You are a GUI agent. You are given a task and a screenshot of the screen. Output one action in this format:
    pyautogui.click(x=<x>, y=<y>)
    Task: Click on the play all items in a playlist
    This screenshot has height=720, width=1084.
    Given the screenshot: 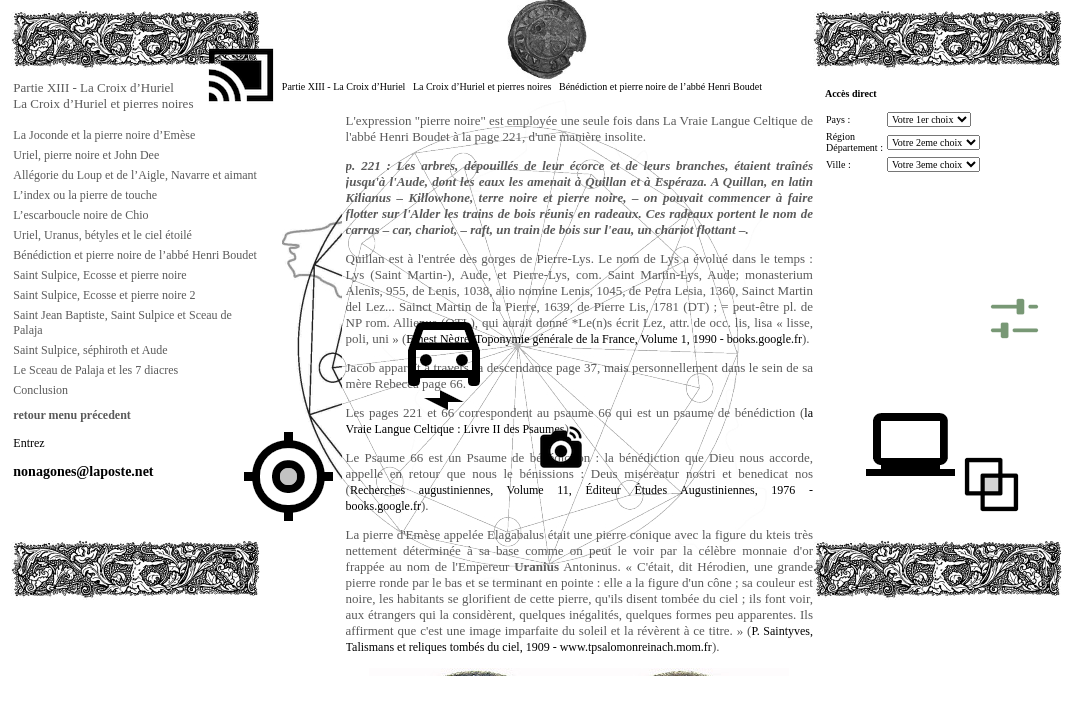 What is the action you would take?
    pyautogui.click(x=231, y=554)
    